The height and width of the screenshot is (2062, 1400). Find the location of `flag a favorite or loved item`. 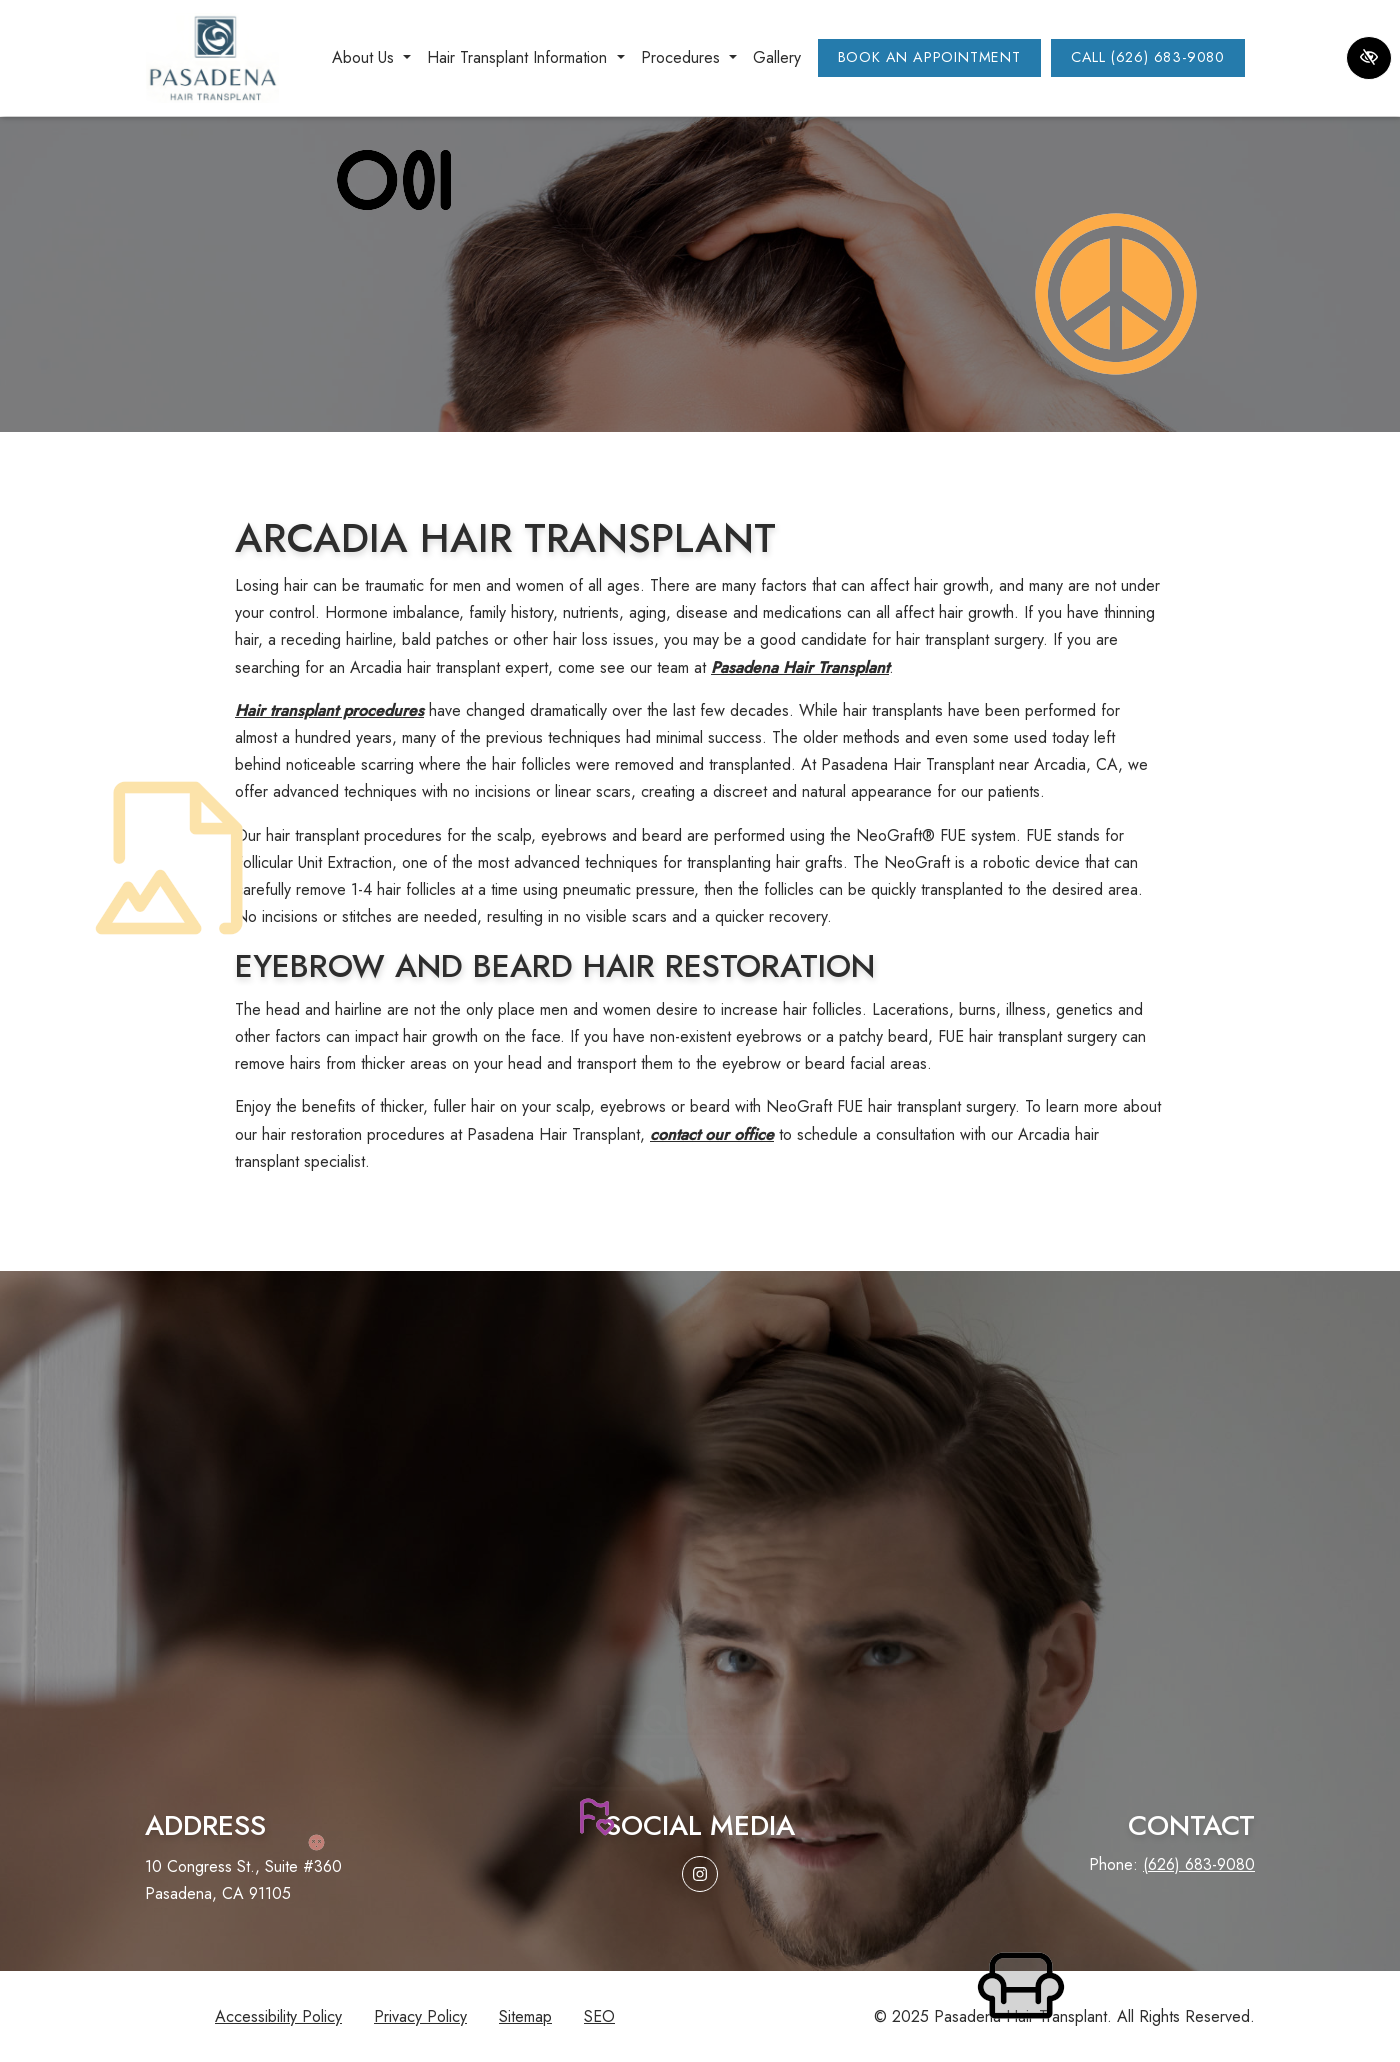

flag a favorite or loved item is located at coordinates (594, 1815).